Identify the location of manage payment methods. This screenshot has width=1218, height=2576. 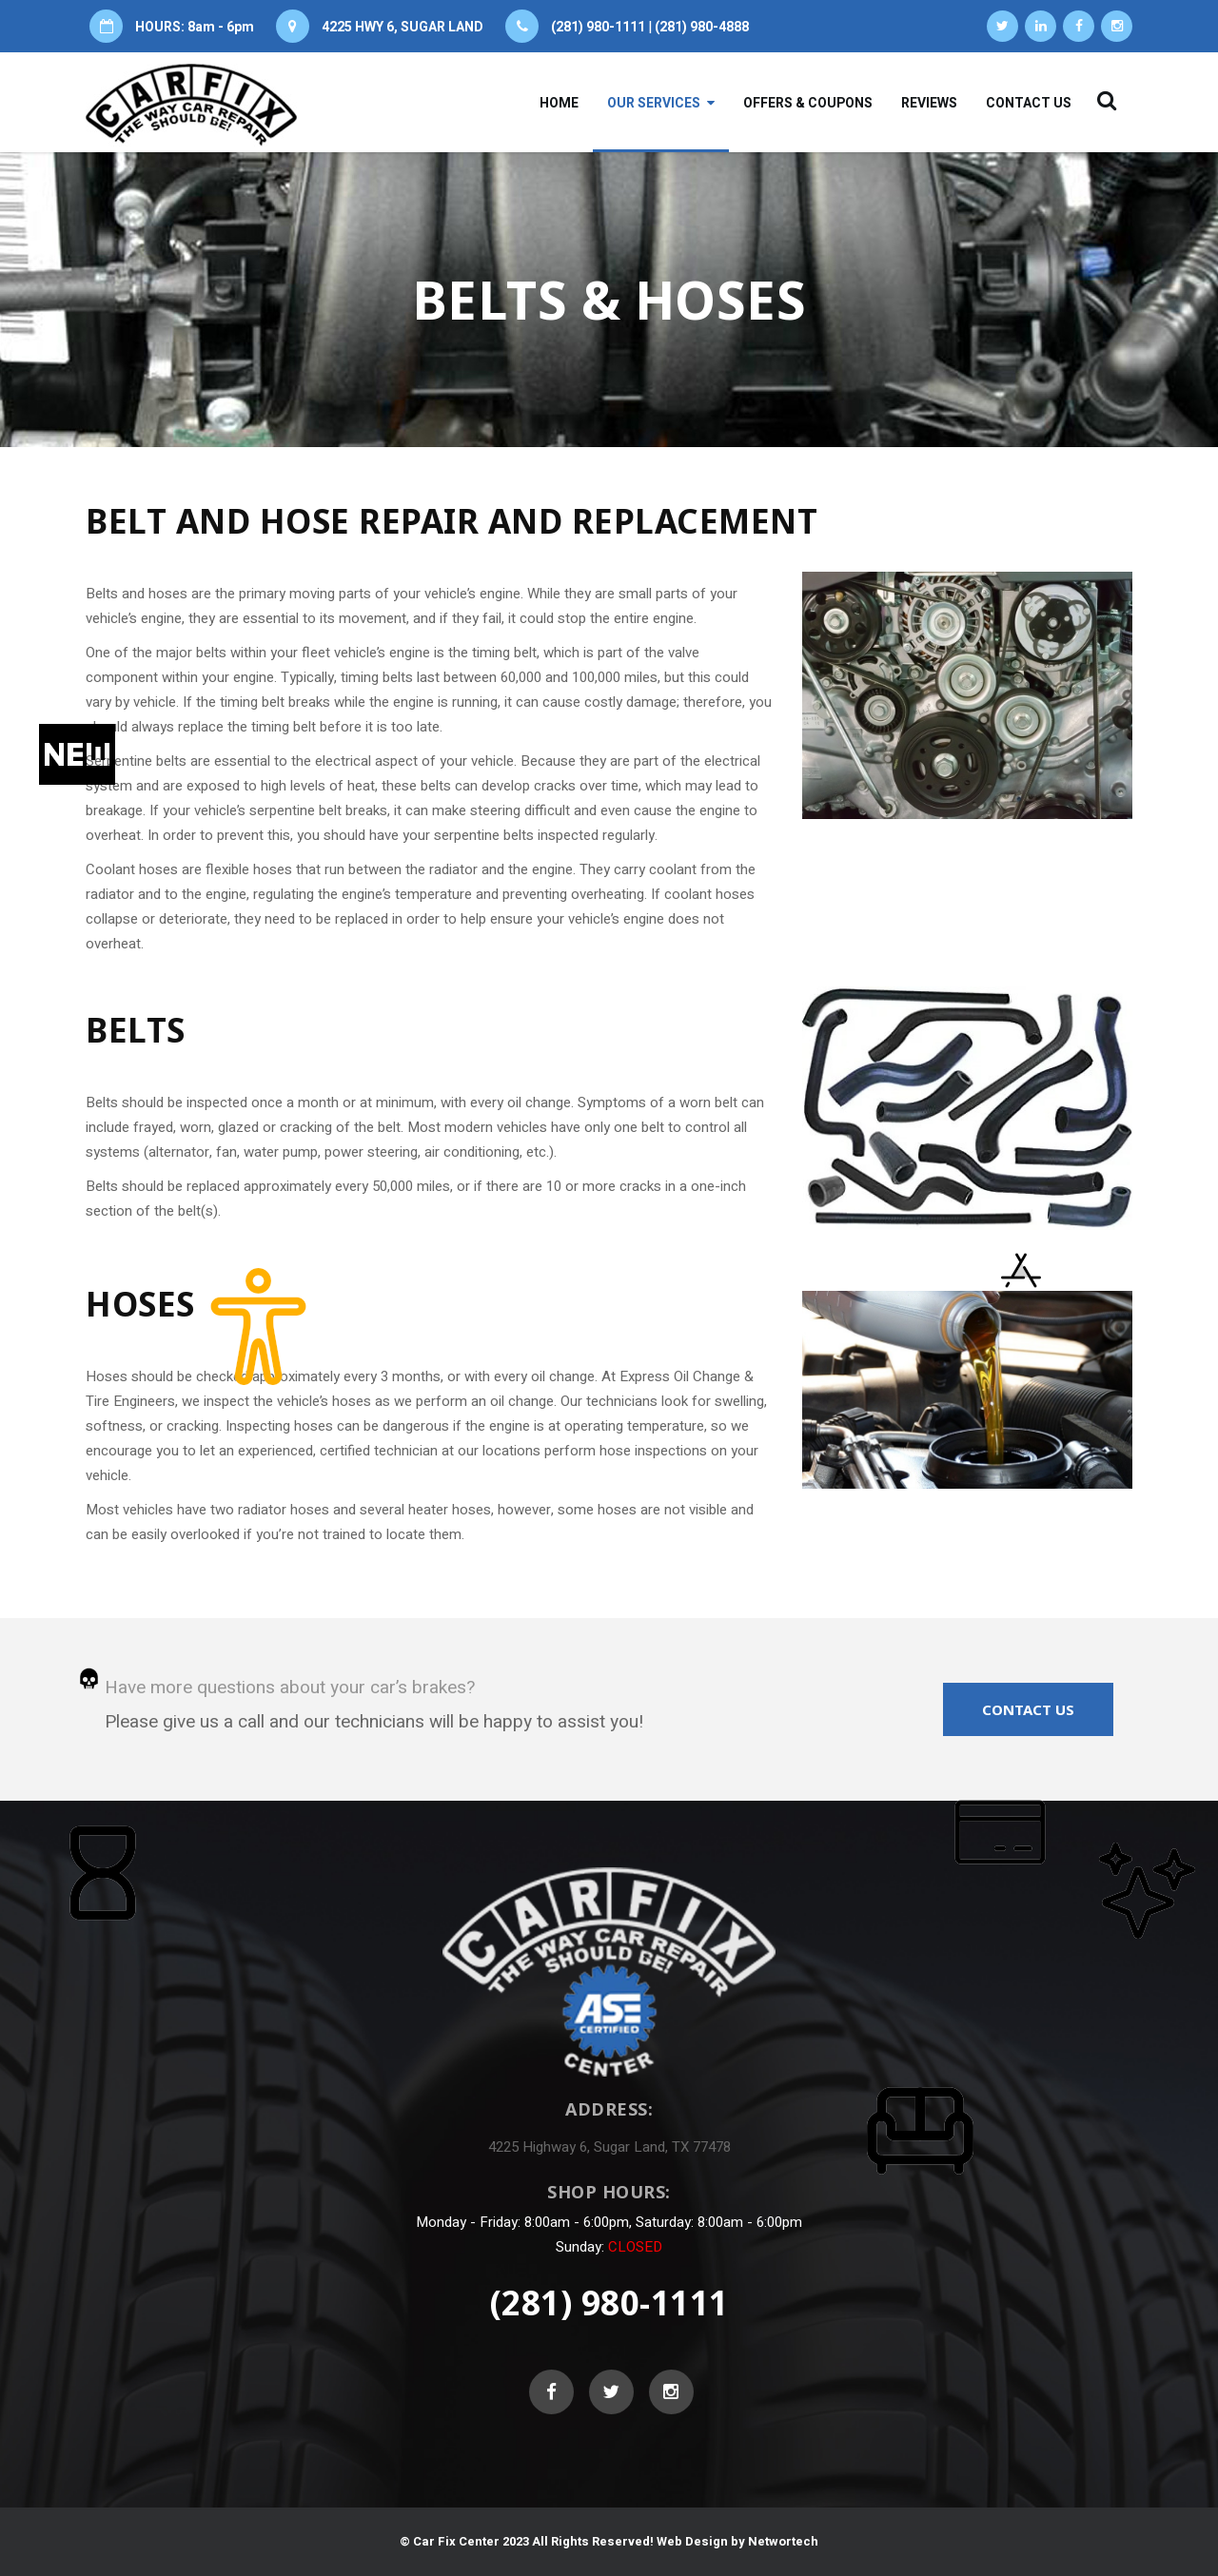
(1000, 1832).